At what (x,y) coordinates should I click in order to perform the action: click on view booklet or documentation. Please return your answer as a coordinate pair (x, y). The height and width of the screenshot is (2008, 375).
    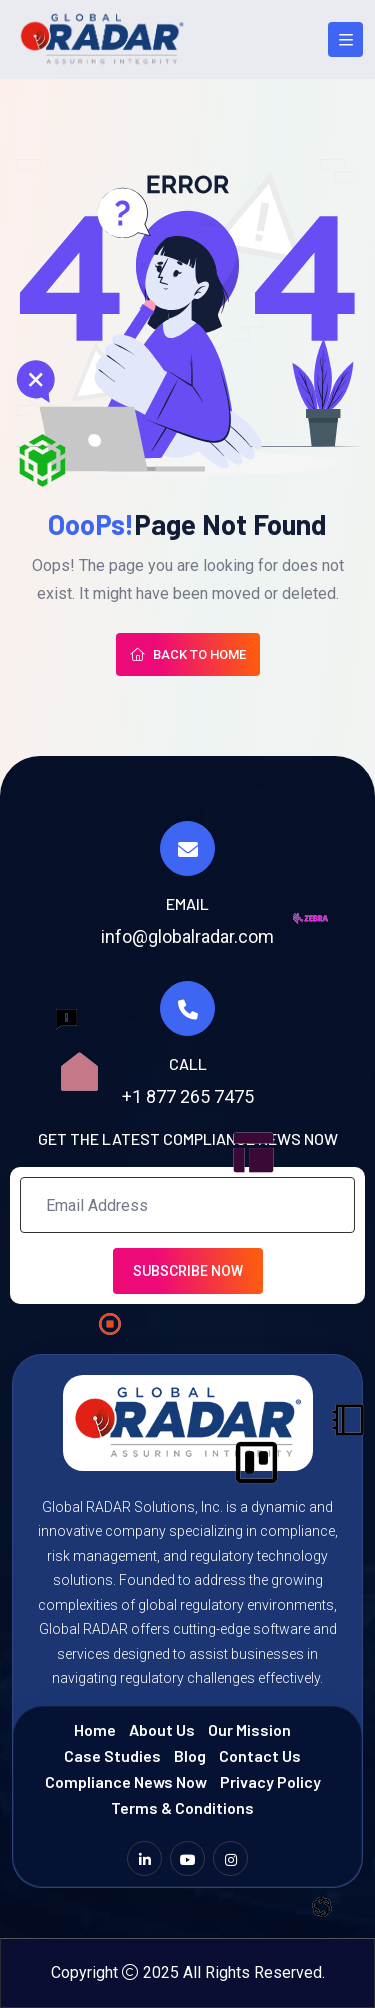
    Looking at the image, I should click on (348, 1420).